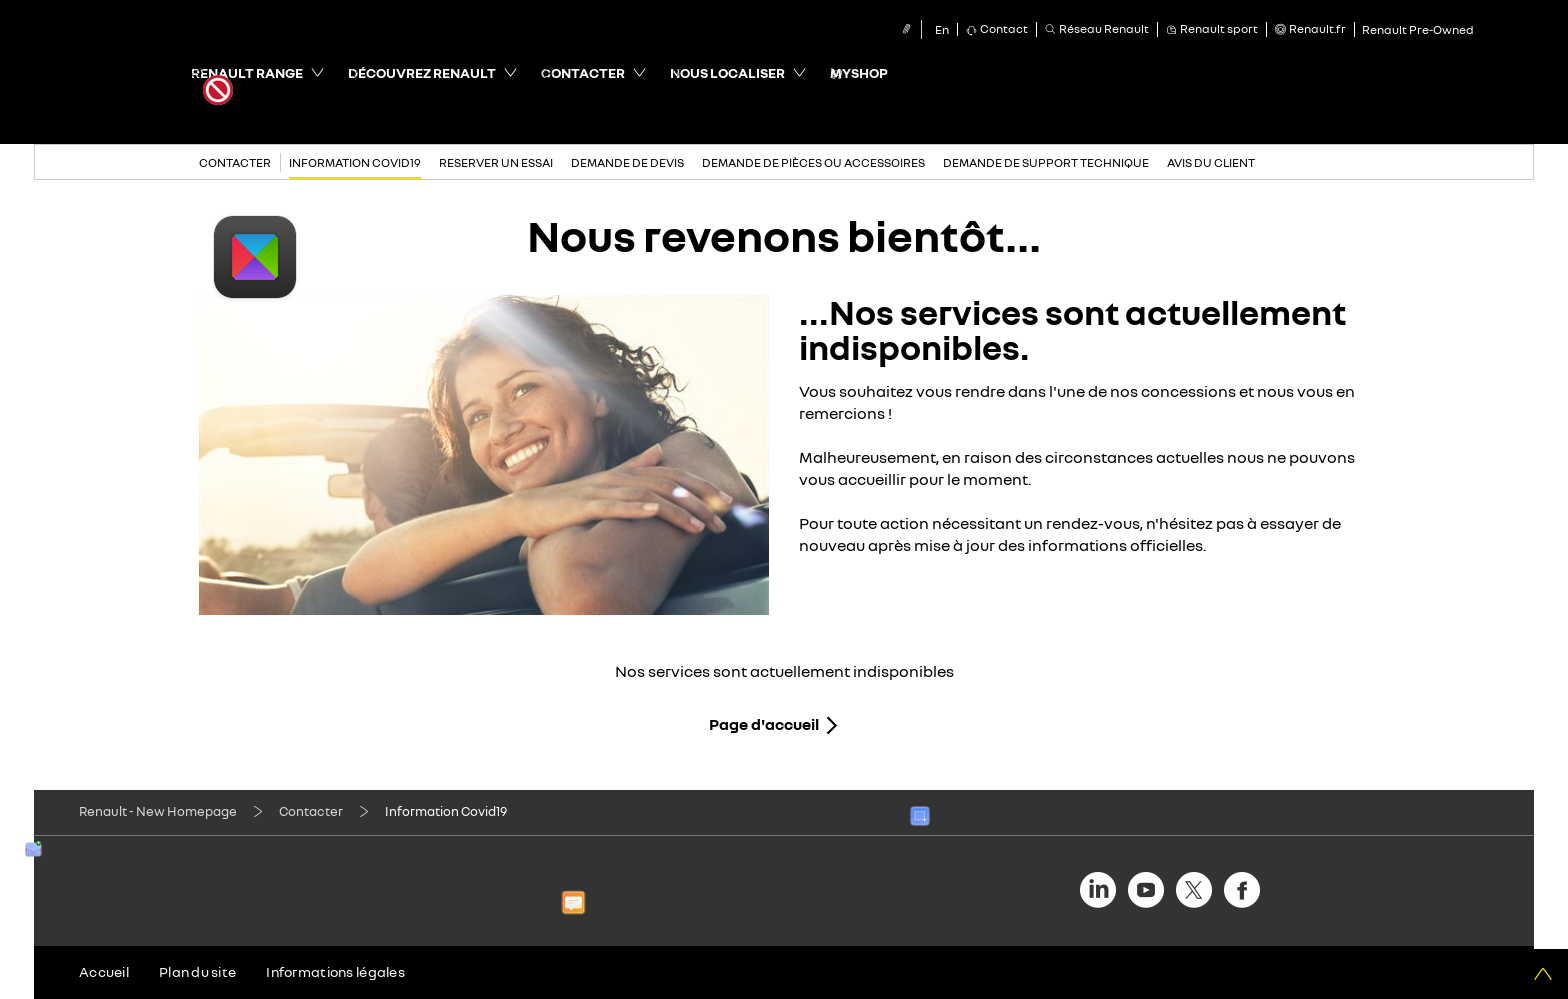  I want to click on take a screenshot, so click(920, 816).